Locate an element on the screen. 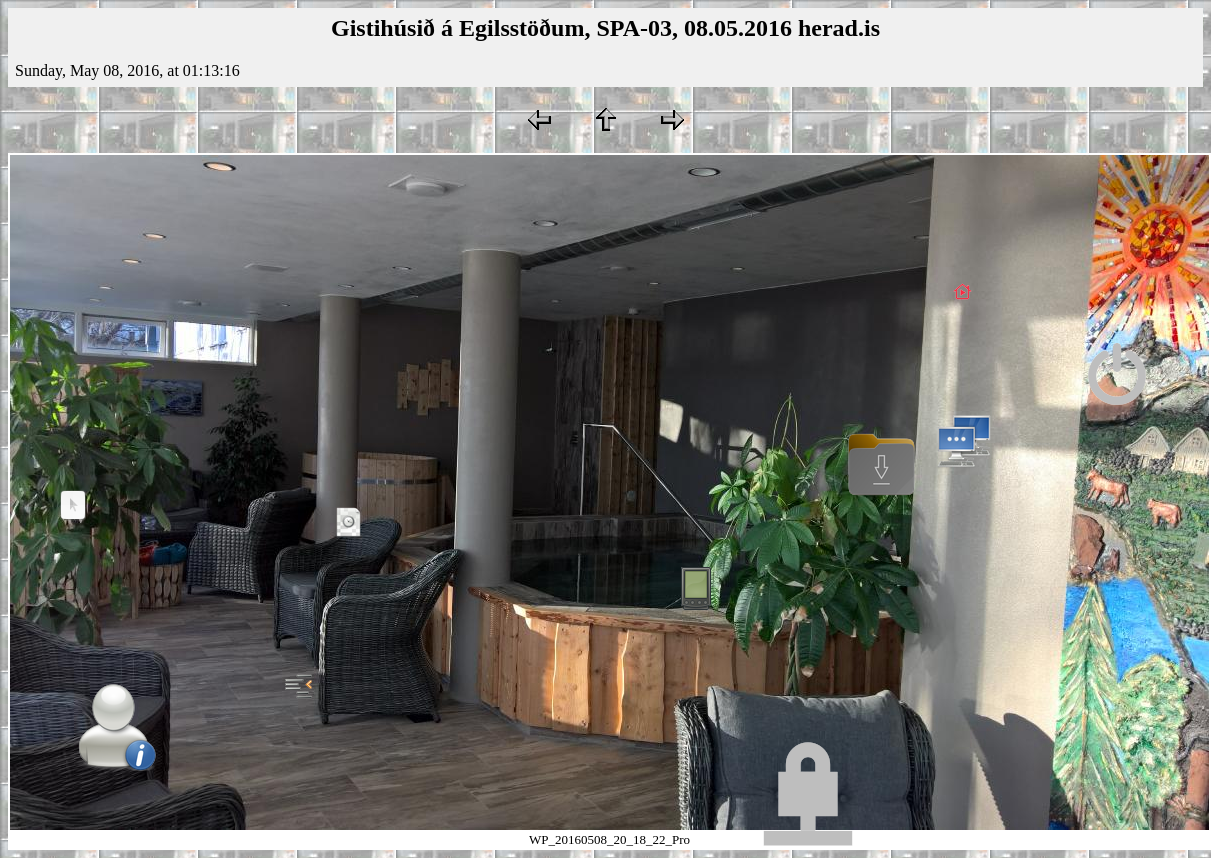 The width and height of the screenshot is (1211, 858). decrease text indentation is located at coordinates (298, 687).